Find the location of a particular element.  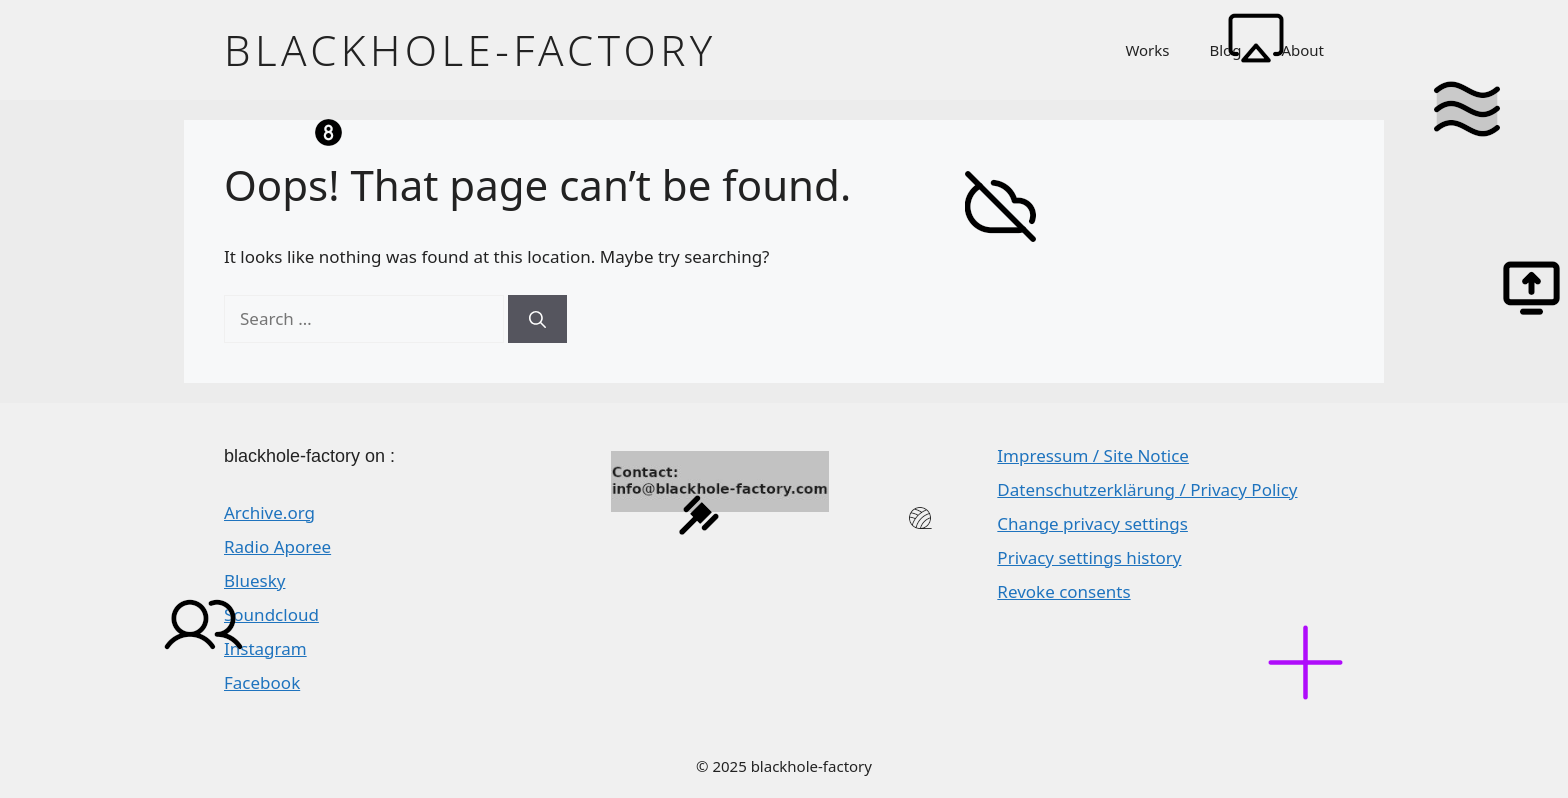

indicates offline mode or no cloud connection is located at coordinates (1000, 206).